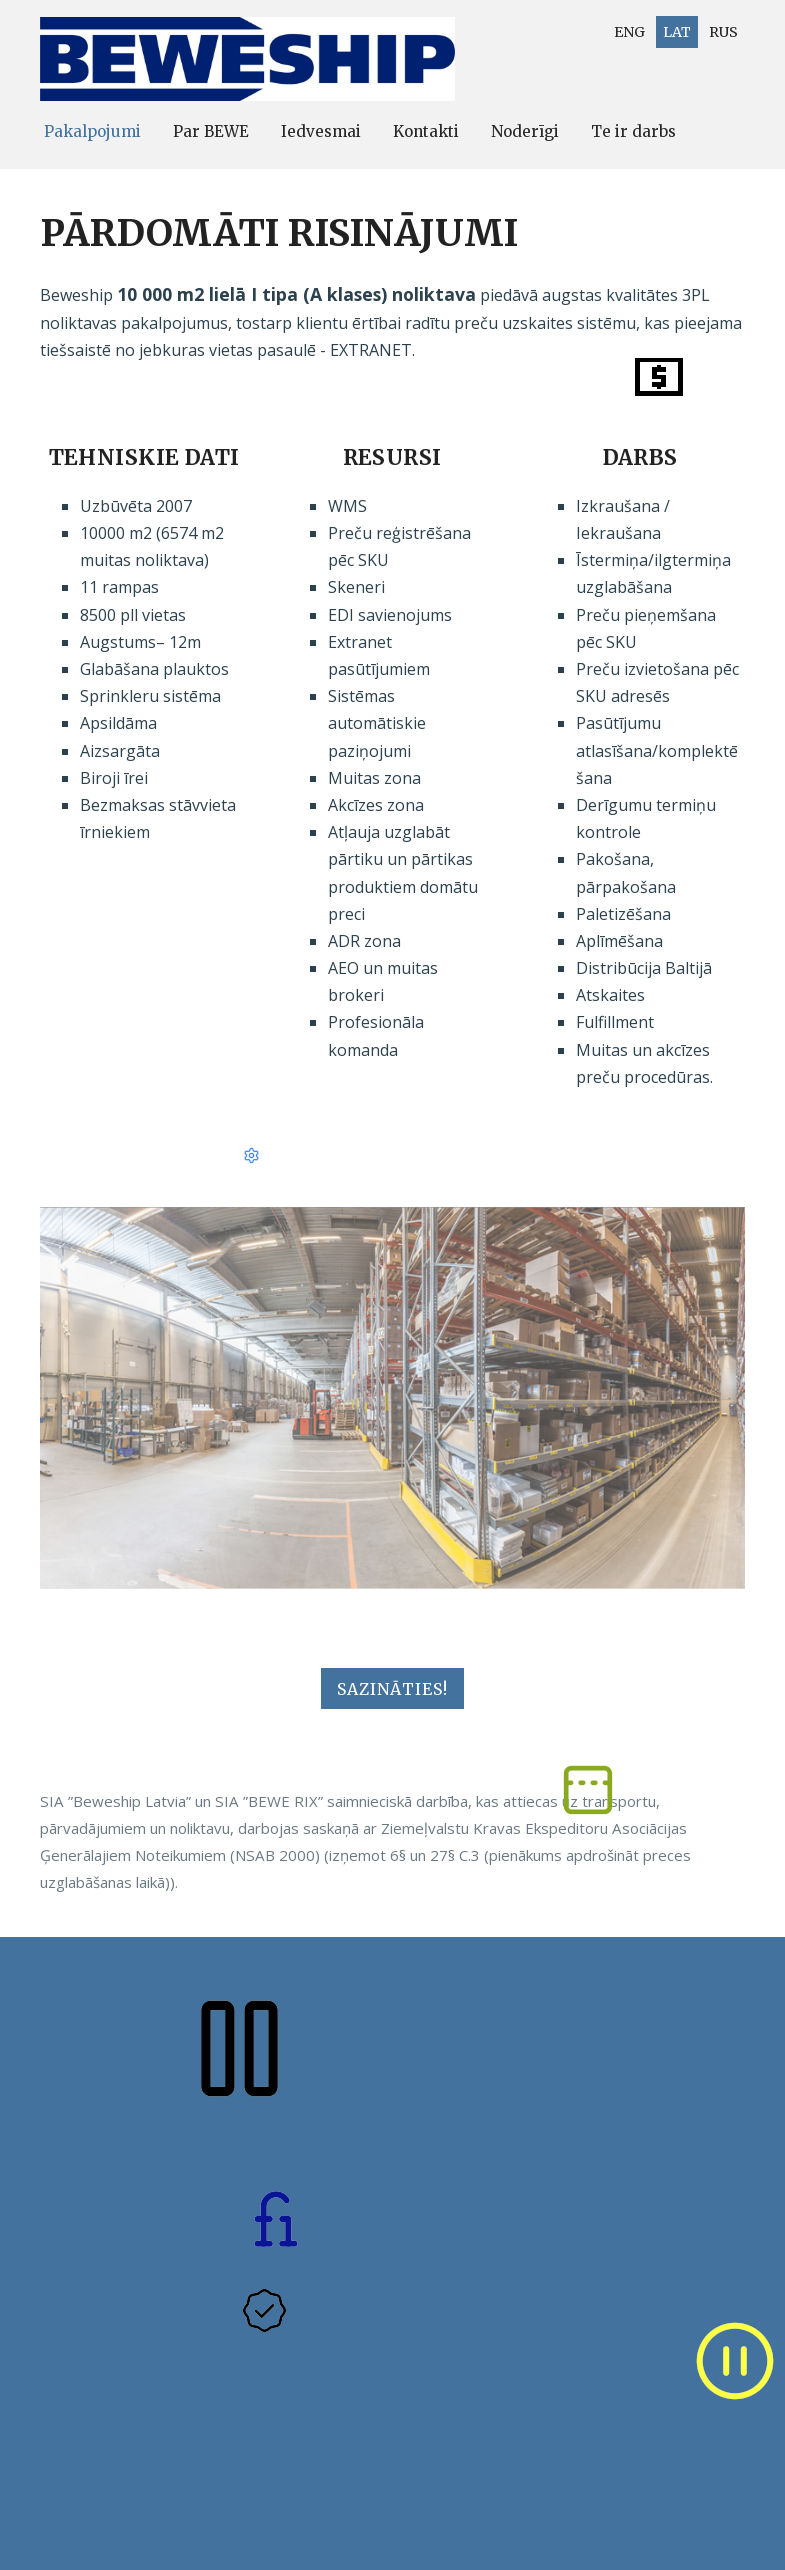  What do you see at coordinates (251, 1155) in the screenshot?
I see `open settings menu` at bounding box center [251, 1155].